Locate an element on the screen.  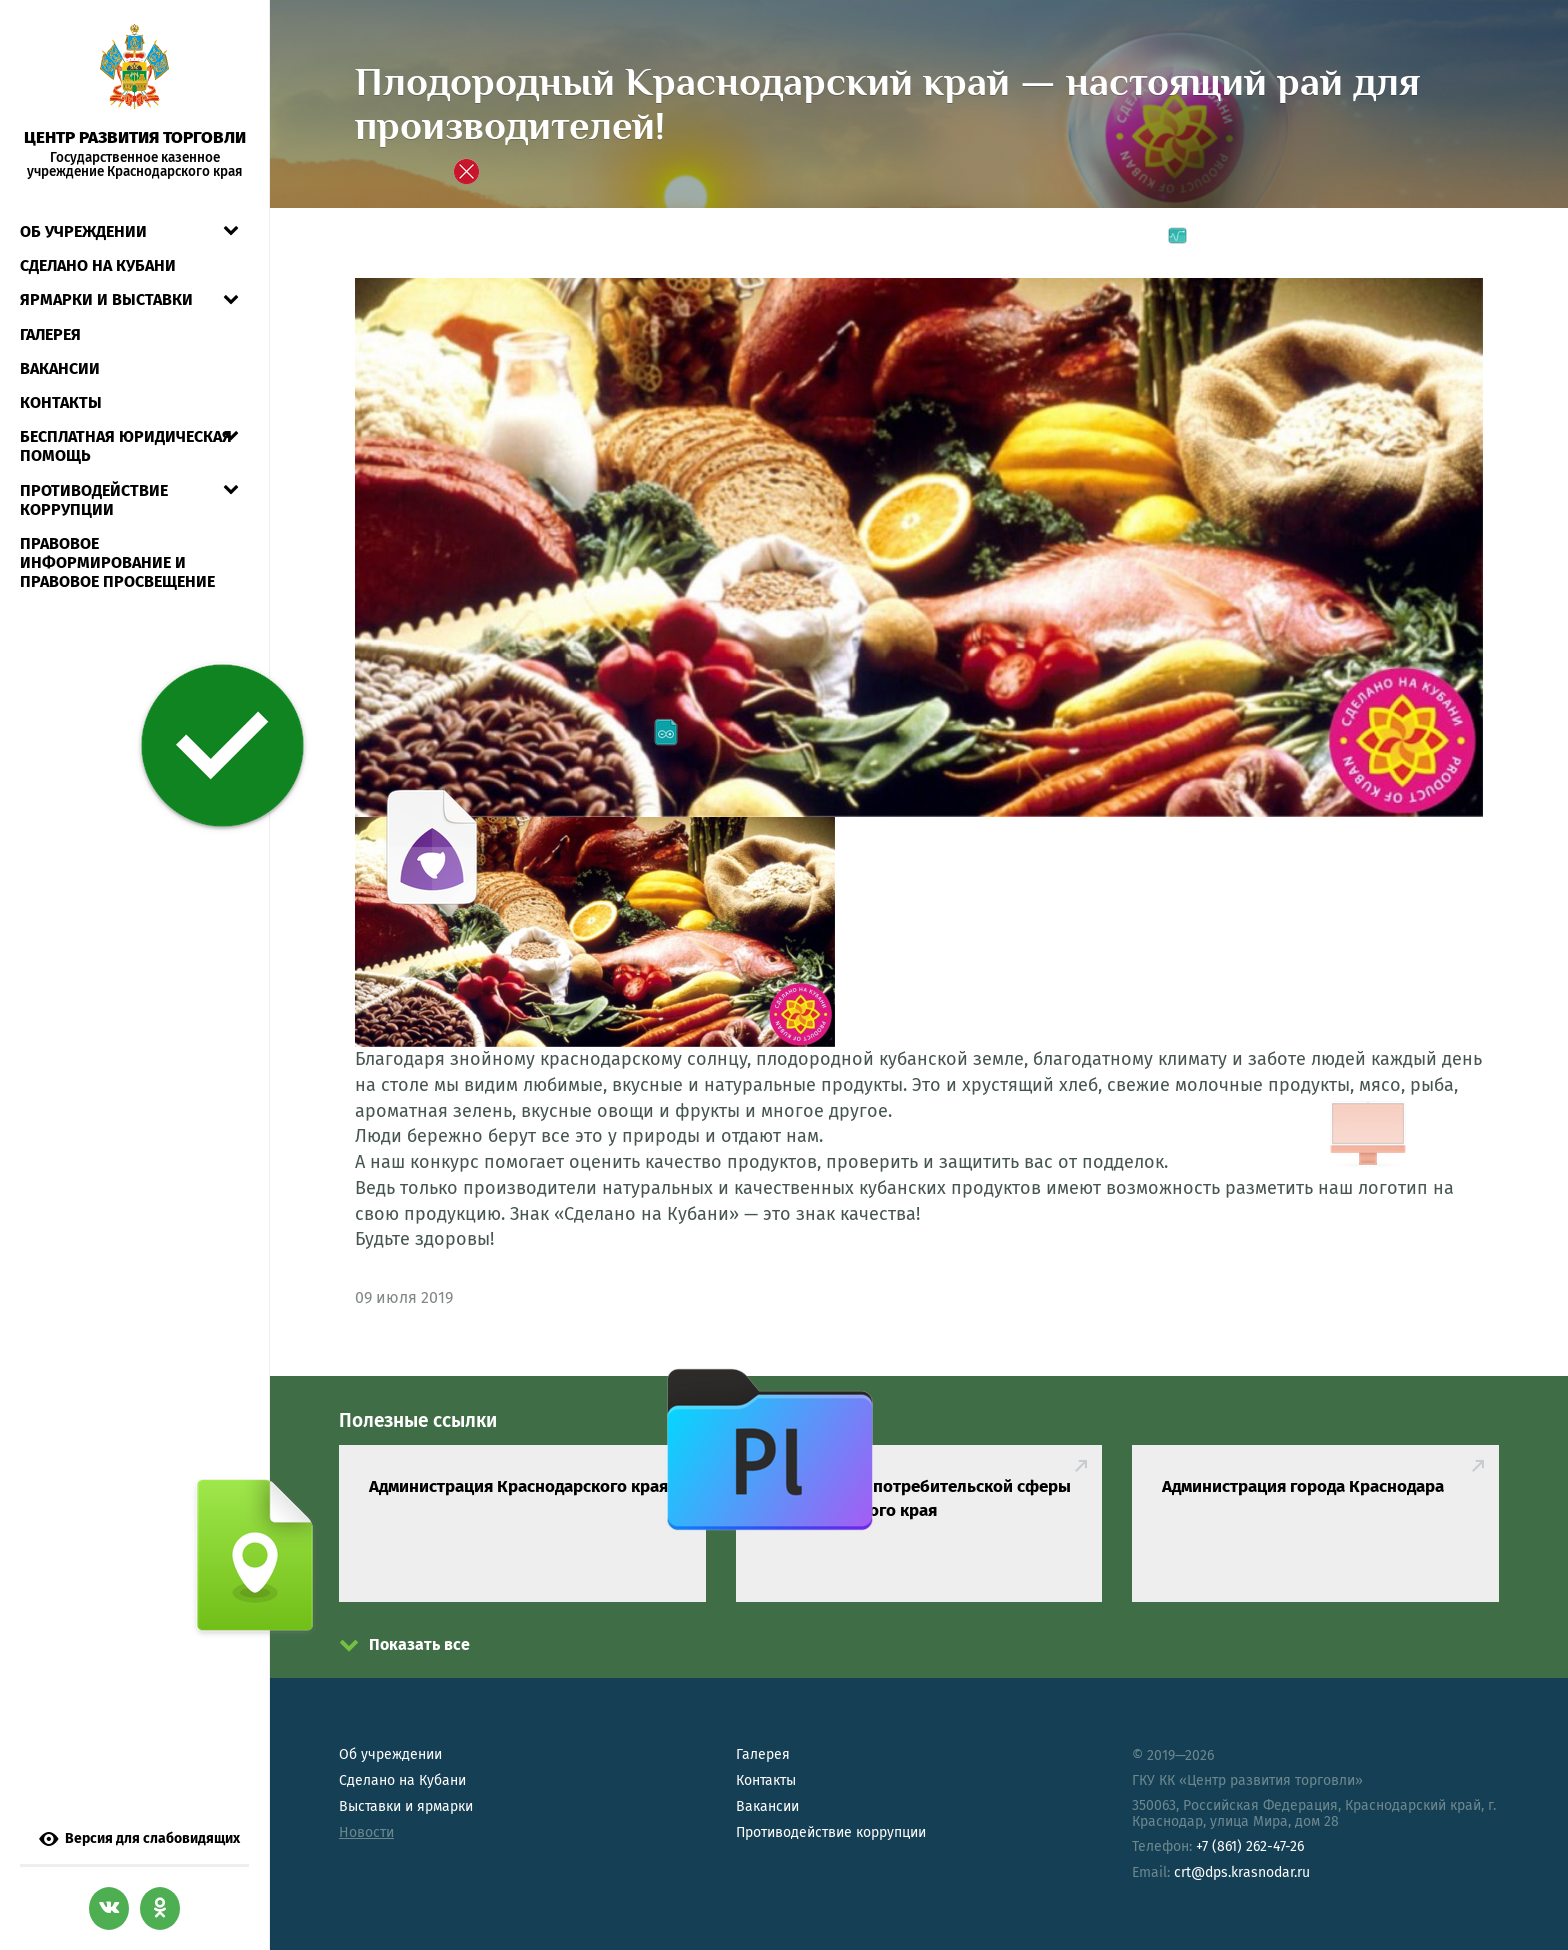
open folder containing Adobe Prelude project files is located at coordinates (769, 1455).